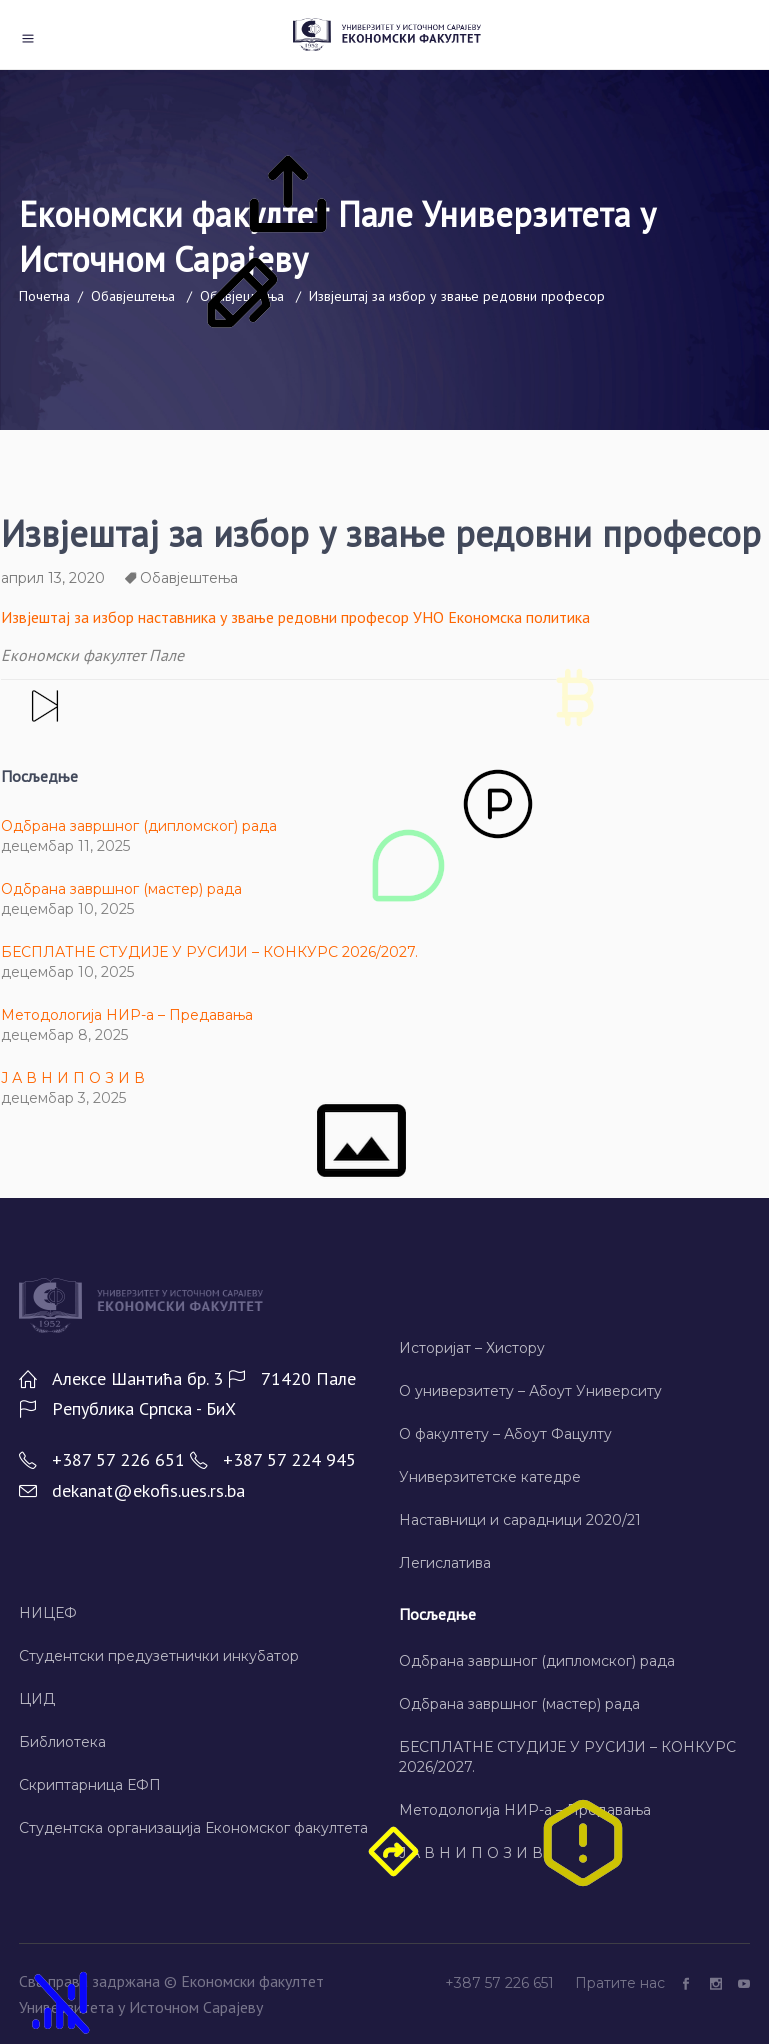 The width and height of the screenshot is (769, 2044). Describe the element at coordinates (407, 867) in the screenshot. I see `open chat or messaging` at that location.